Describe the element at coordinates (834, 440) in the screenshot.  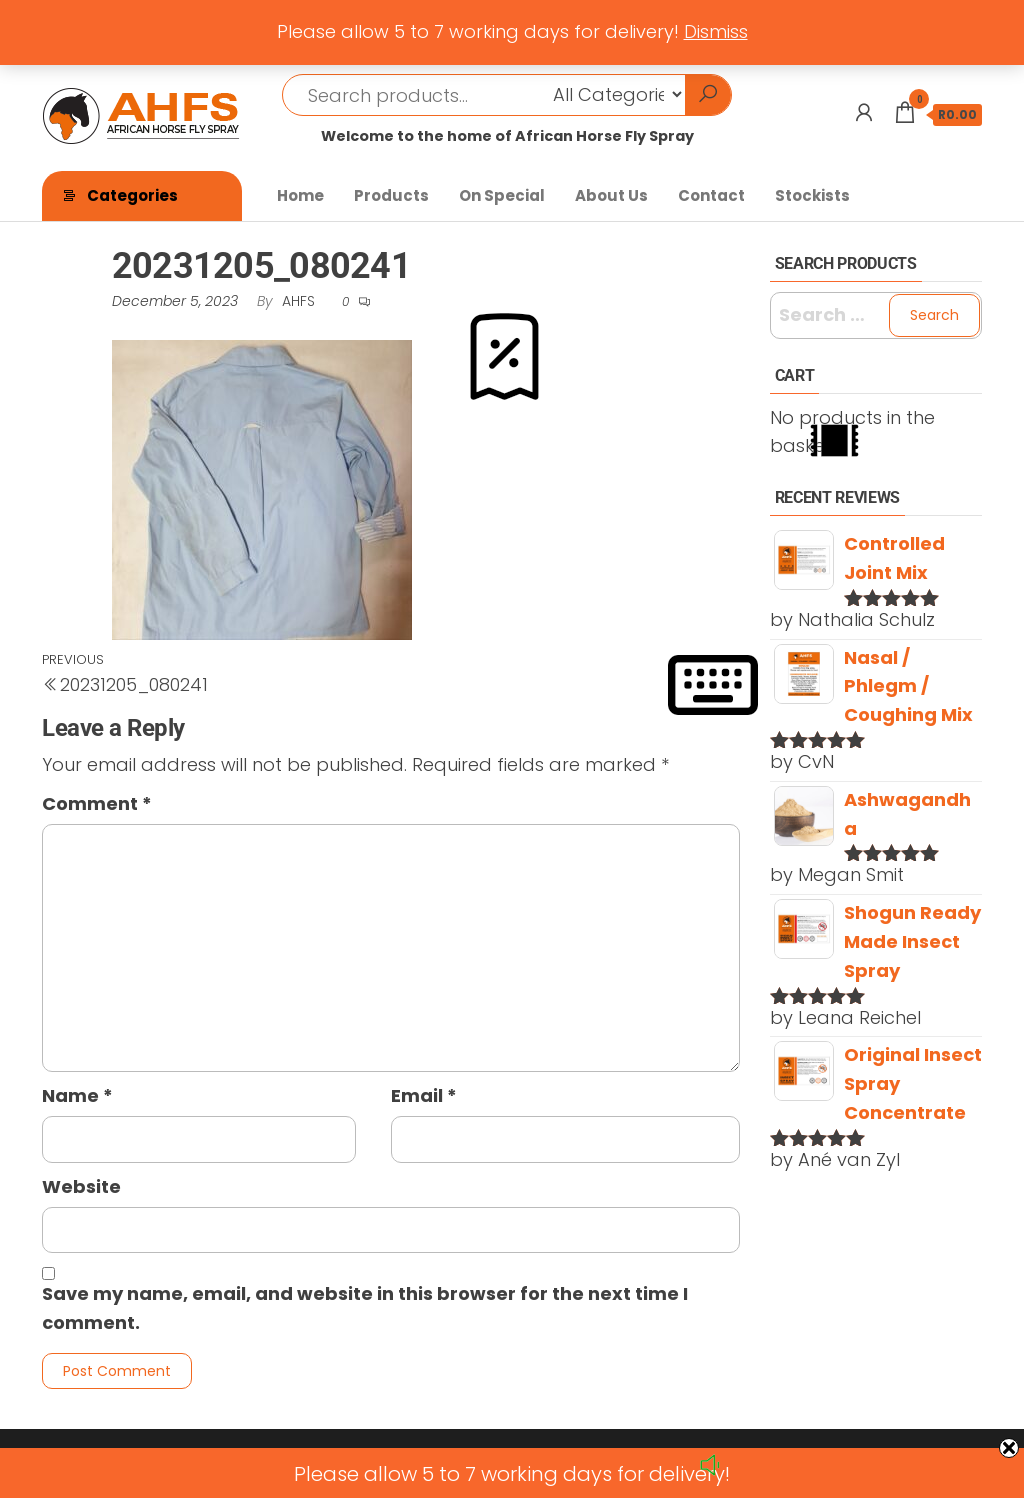
I see `view rug or carpet products` at that location.